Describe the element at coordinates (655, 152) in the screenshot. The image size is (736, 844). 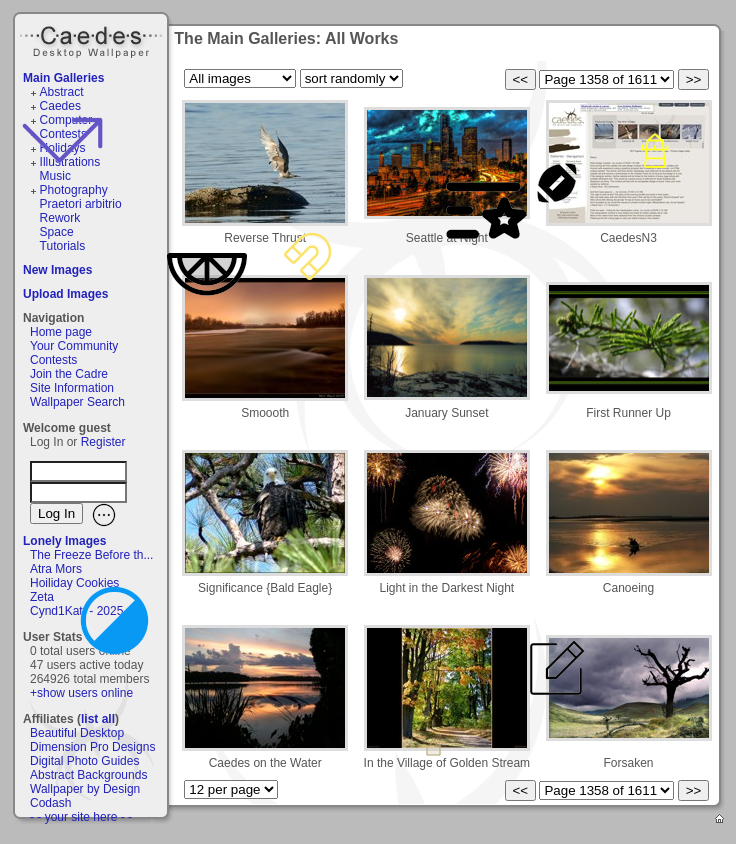
I see `access website accessibility or SEO audit tools` at that location.